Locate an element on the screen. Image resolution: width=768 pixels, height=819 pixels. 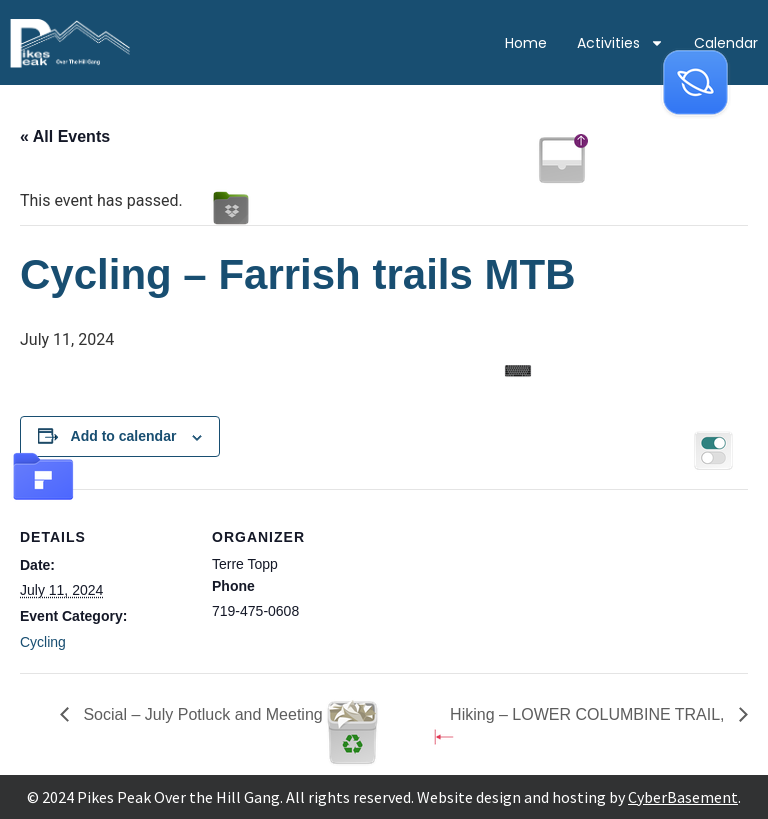
open wondershare pdfreader documents folder is located at coordinates (43, 478).